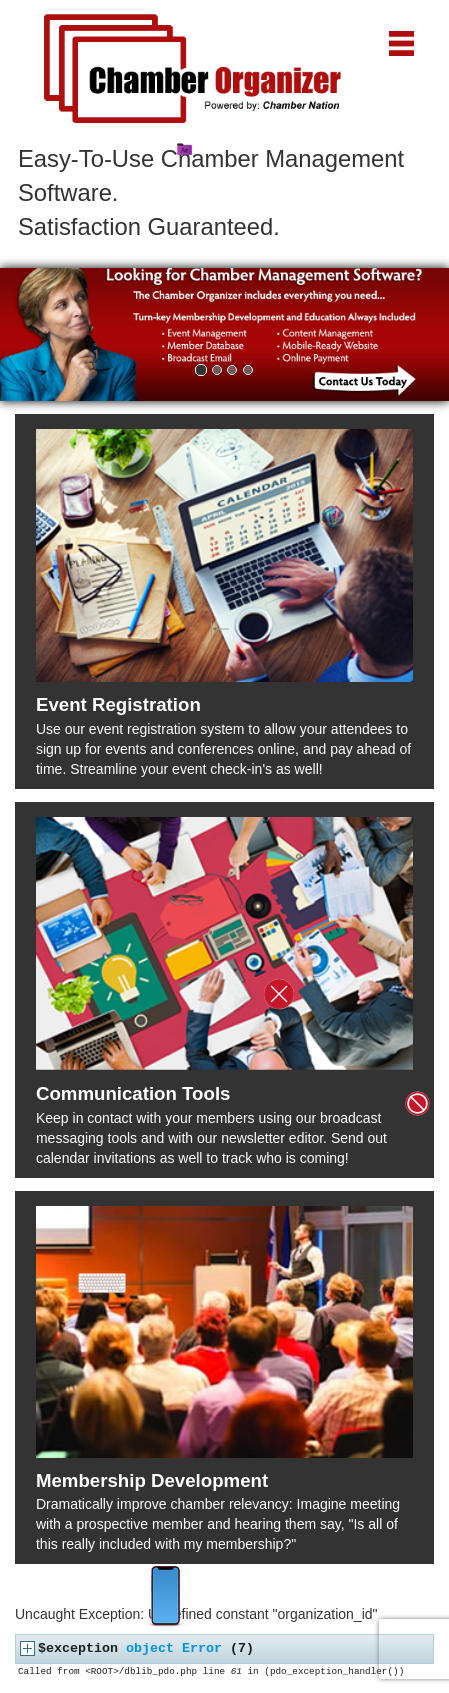 Image resolution: width=449 pixels, height=1693 pixels. Describe the element at coordinates (102, 1283) in the screenshot. I see `connect to a wireless bluetooth keyboard` at that location.